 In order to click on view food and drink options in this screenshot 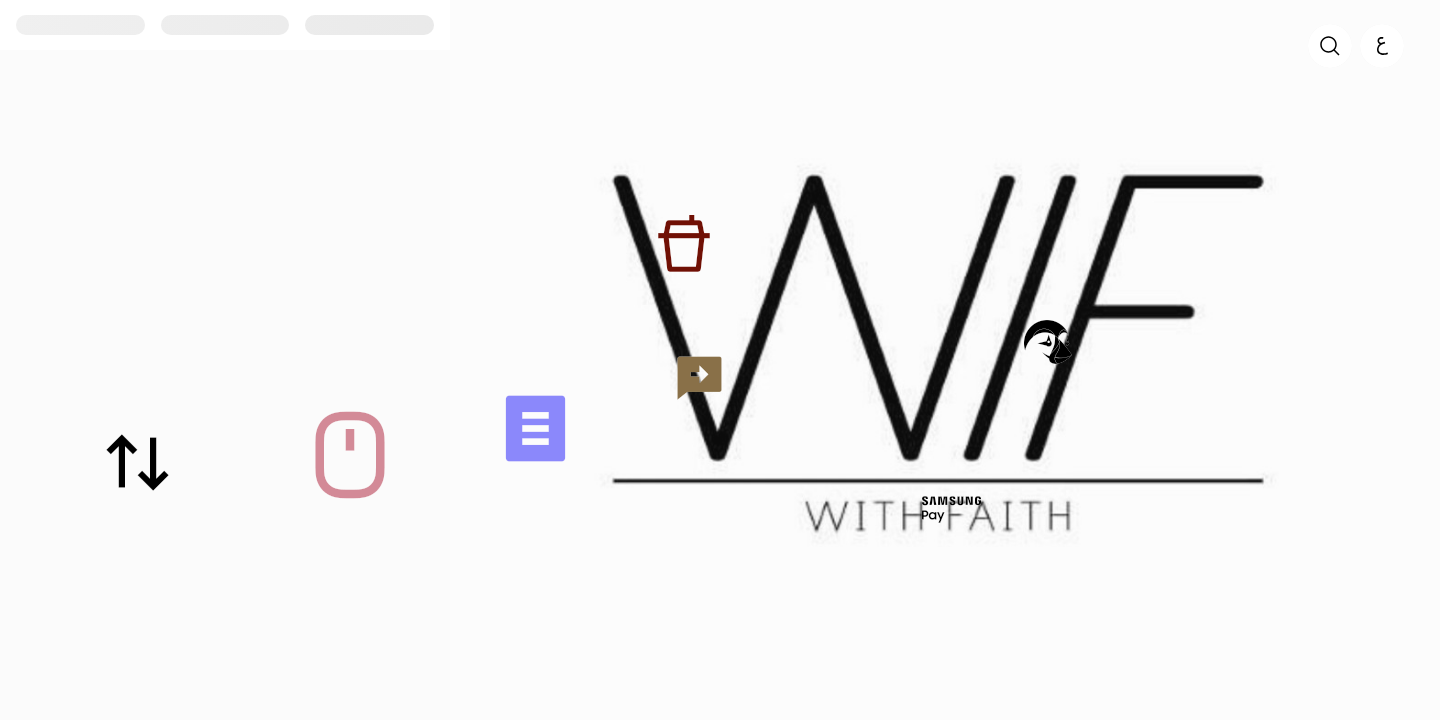, I will do `click(684, 246)`.